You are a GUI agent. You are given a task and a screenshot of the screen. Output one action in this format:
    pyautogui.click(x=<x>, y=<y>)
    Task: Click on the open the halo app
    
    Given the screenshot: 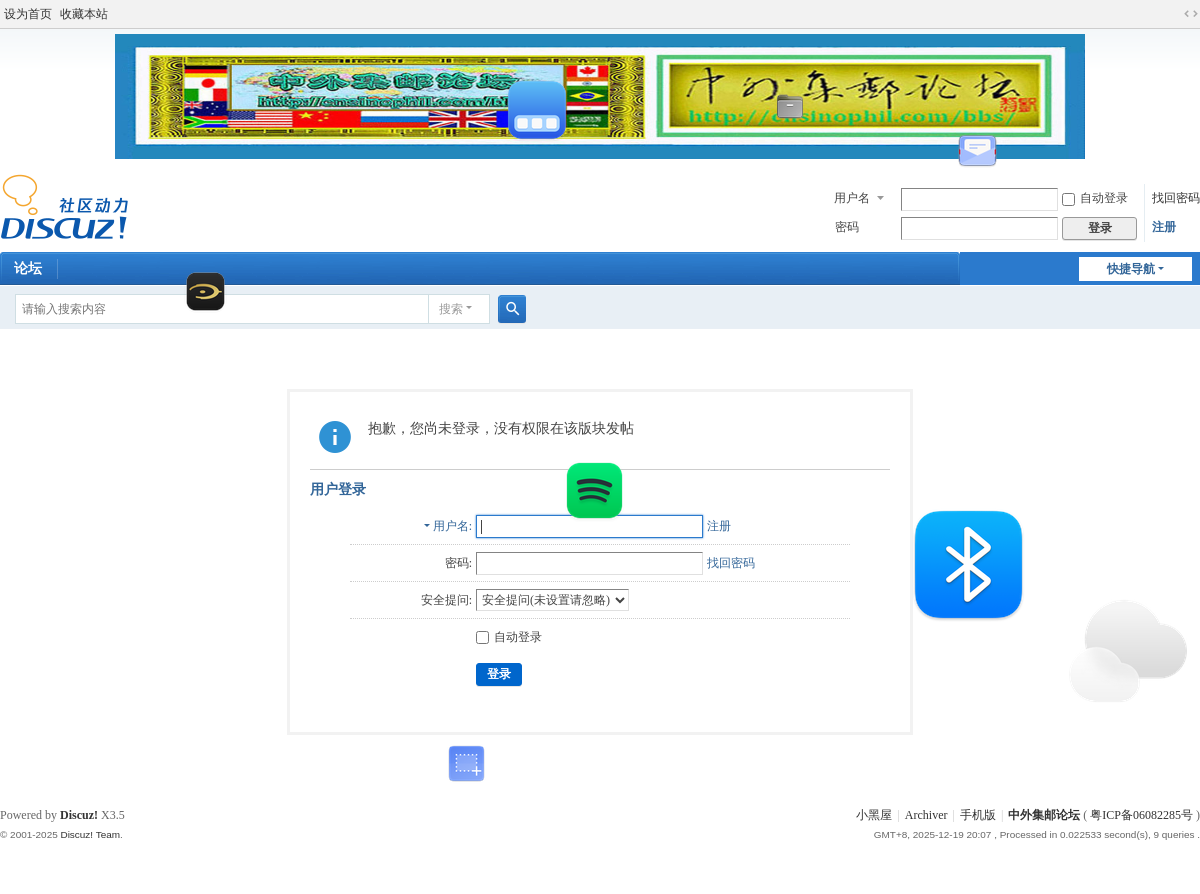 What is the action you would take?
    pyautogui.click(x=205, y=291)
    